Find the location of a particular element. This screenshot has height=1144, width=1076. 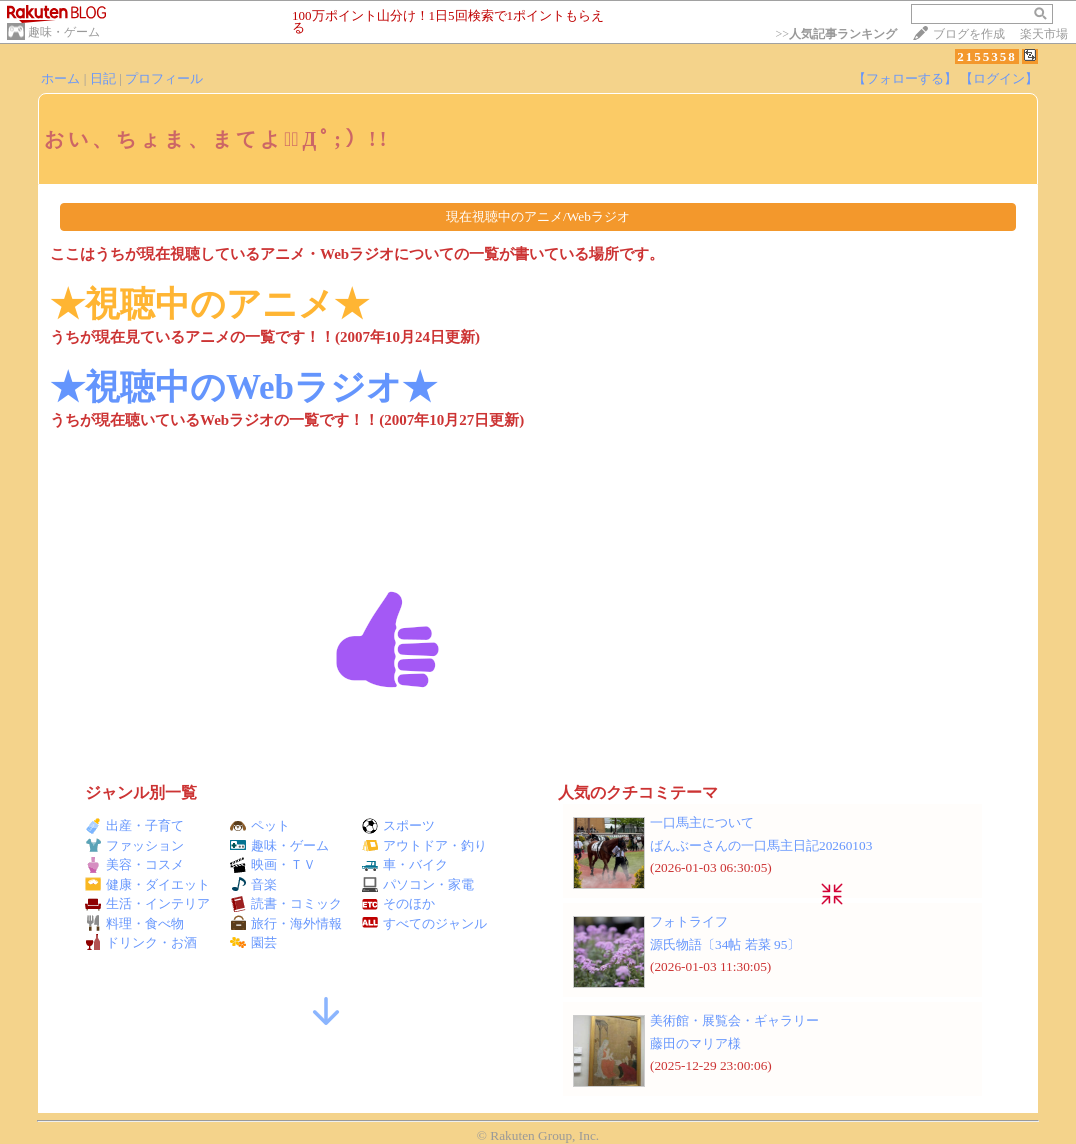

scroll down or view more content is located at coordinates (326, 1011).